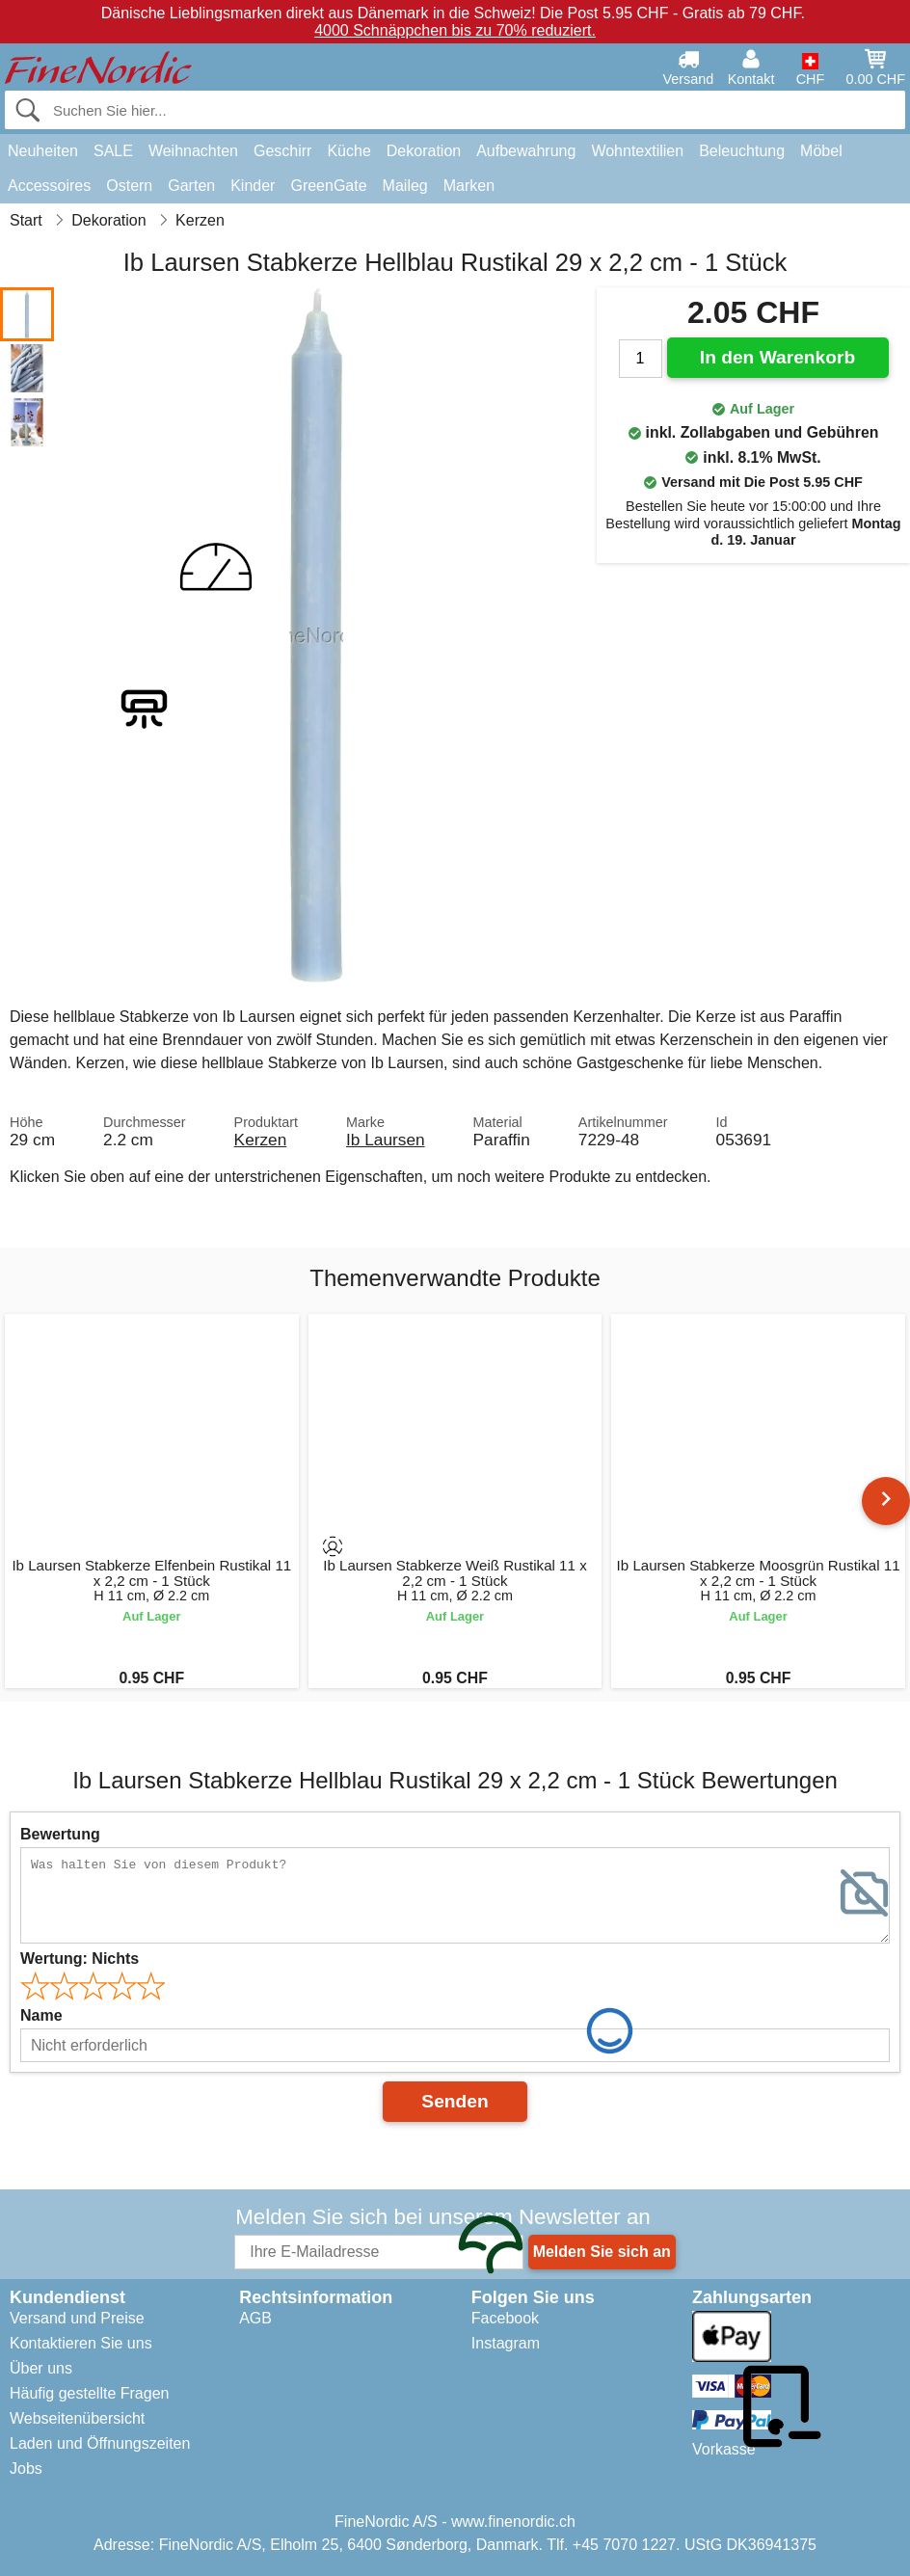  Describe the element at coordinates (216, 571) in the screenshot. I see `view performance or speed metrics` at that location.